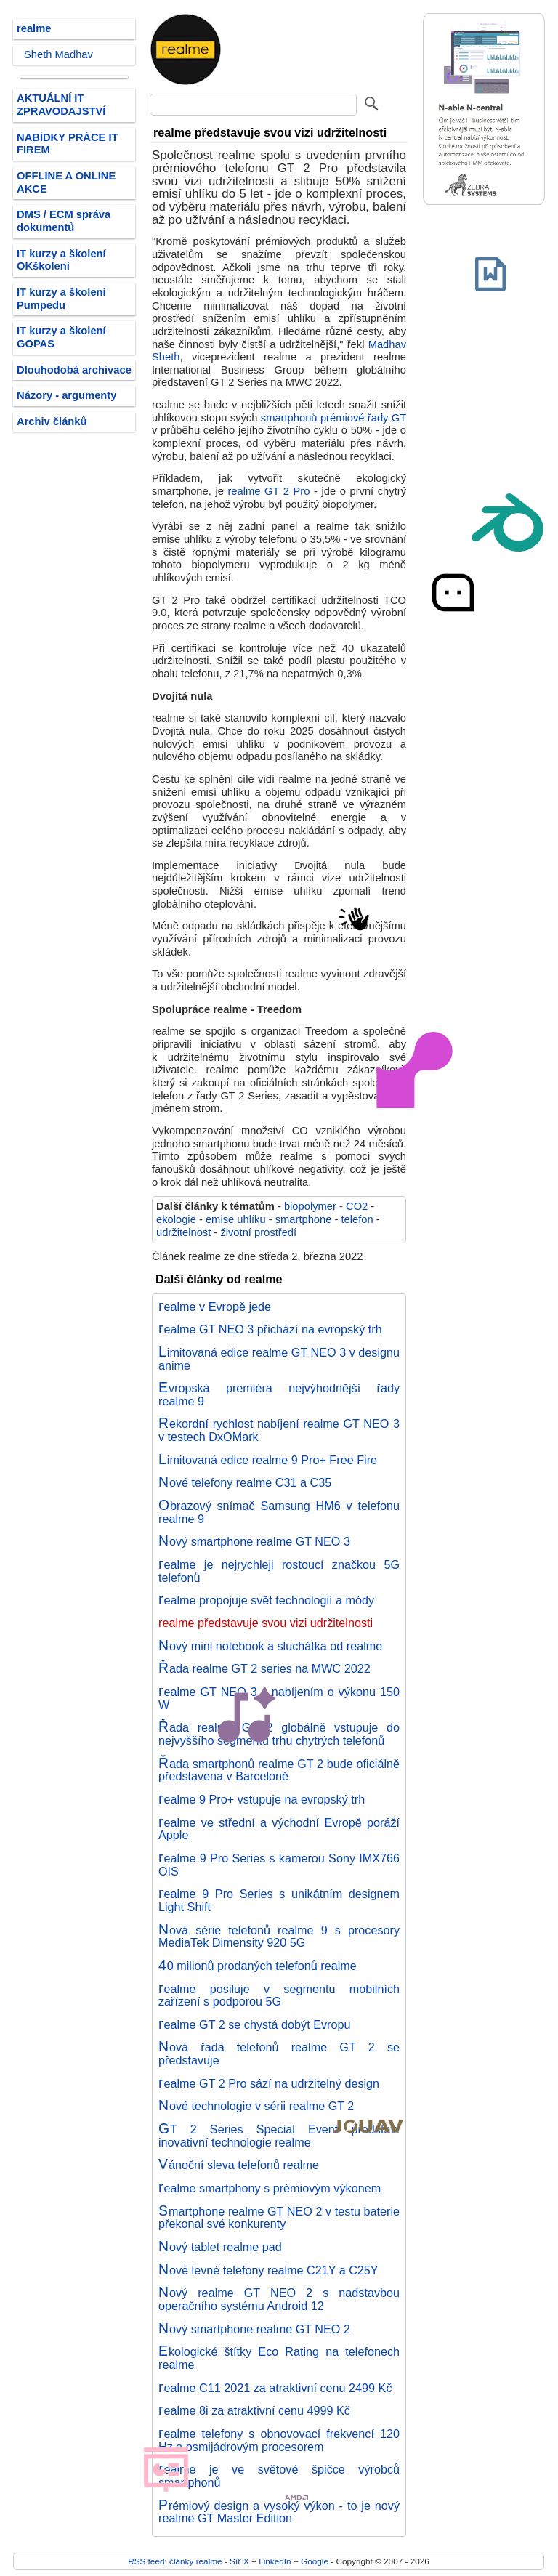 The height and width of the screenshot is (2576, 558). I want to click on open a Microsoft Word document, so click(490, 274).